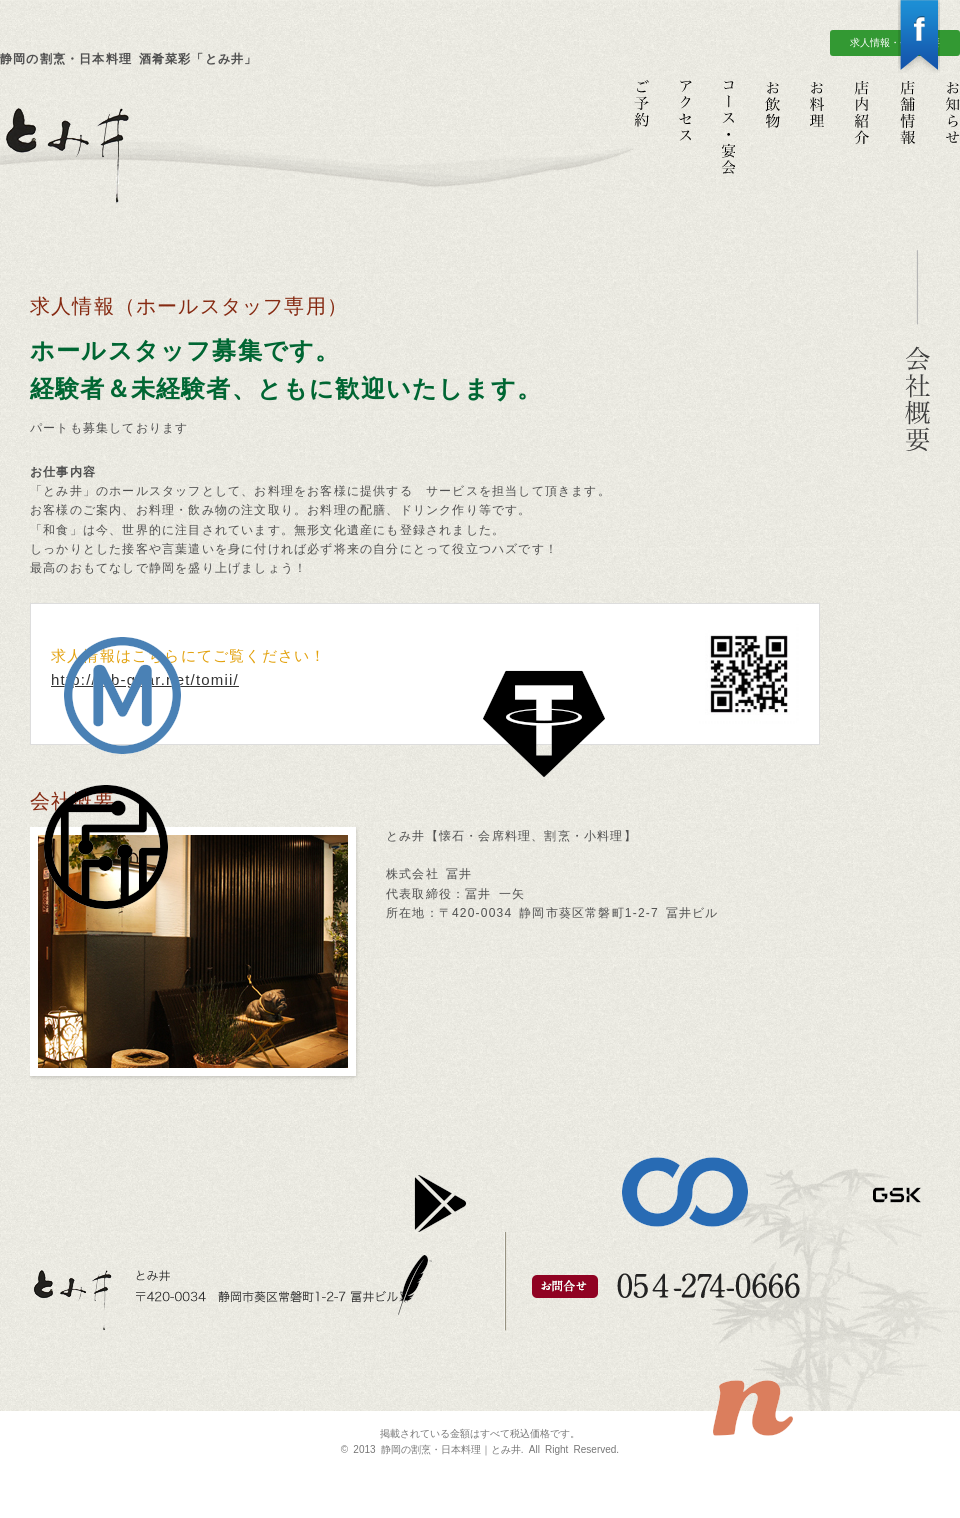 This screenshot has height=1518, width=960. Describe the element at coordinates (544, 724) in the screenshot. I see `tether (USDT) cryptocurrency logo` at that location.